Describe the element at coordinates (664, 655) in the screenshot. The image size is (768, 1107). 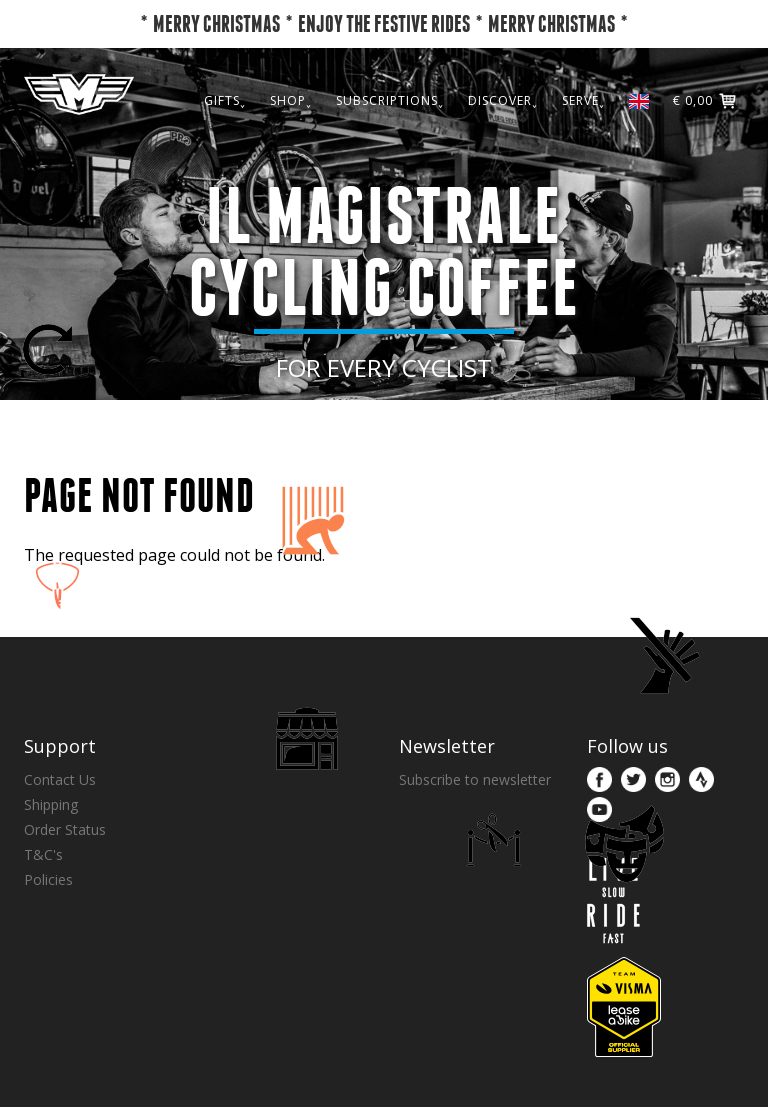
I see `catch or grab an item` at that location.